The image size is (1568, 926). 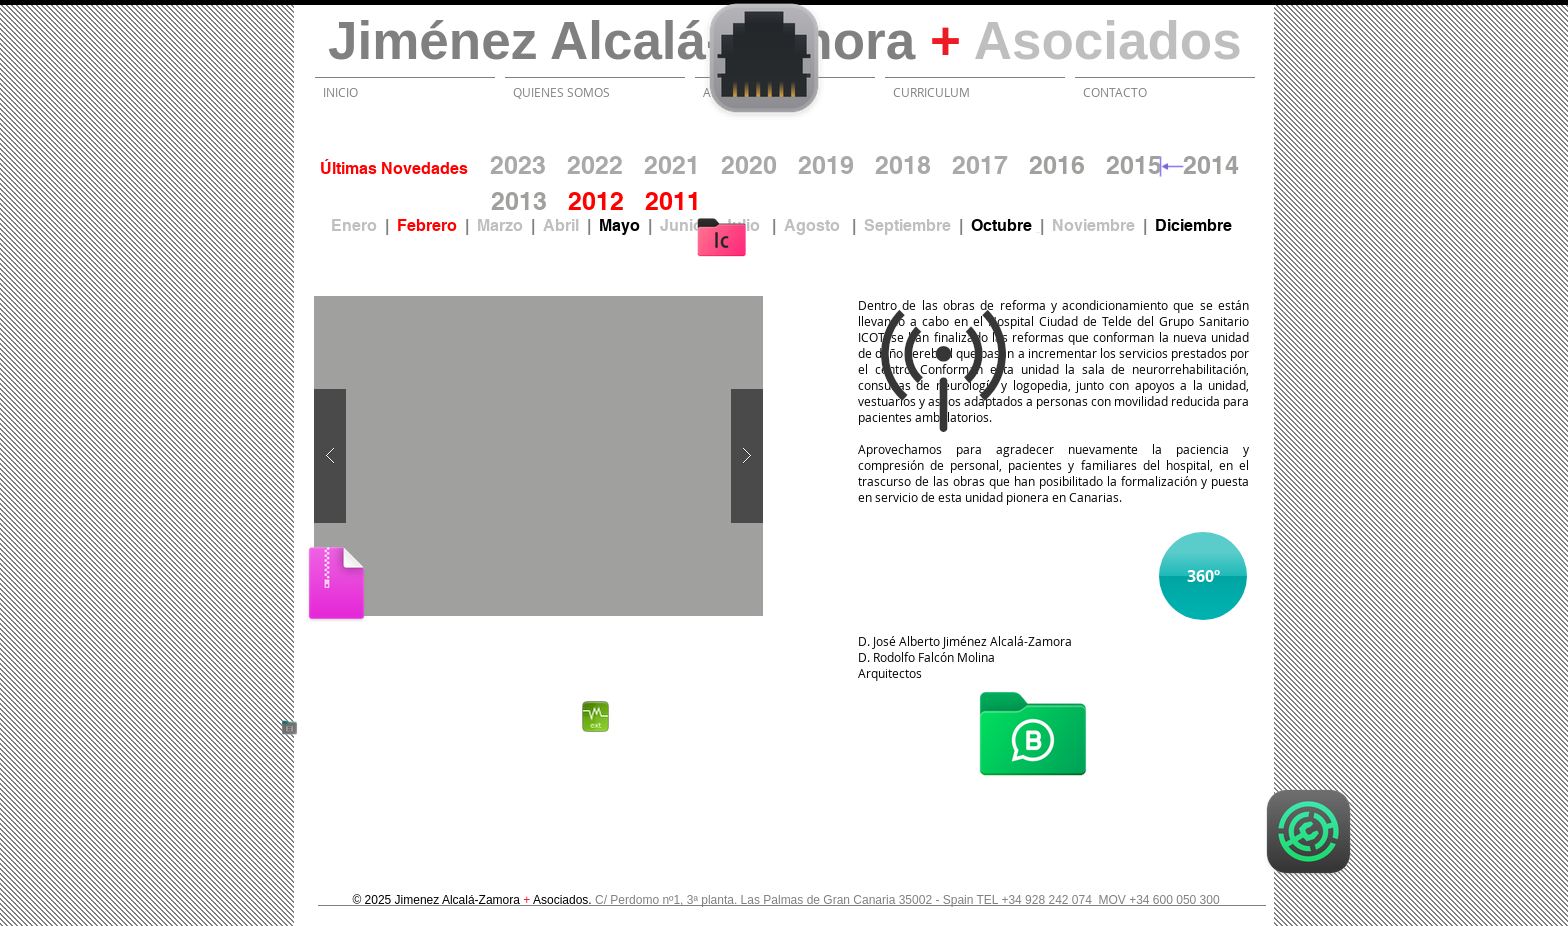 I want to click on open folder containing Adobe InCopy files, so click(x=721, y=238).